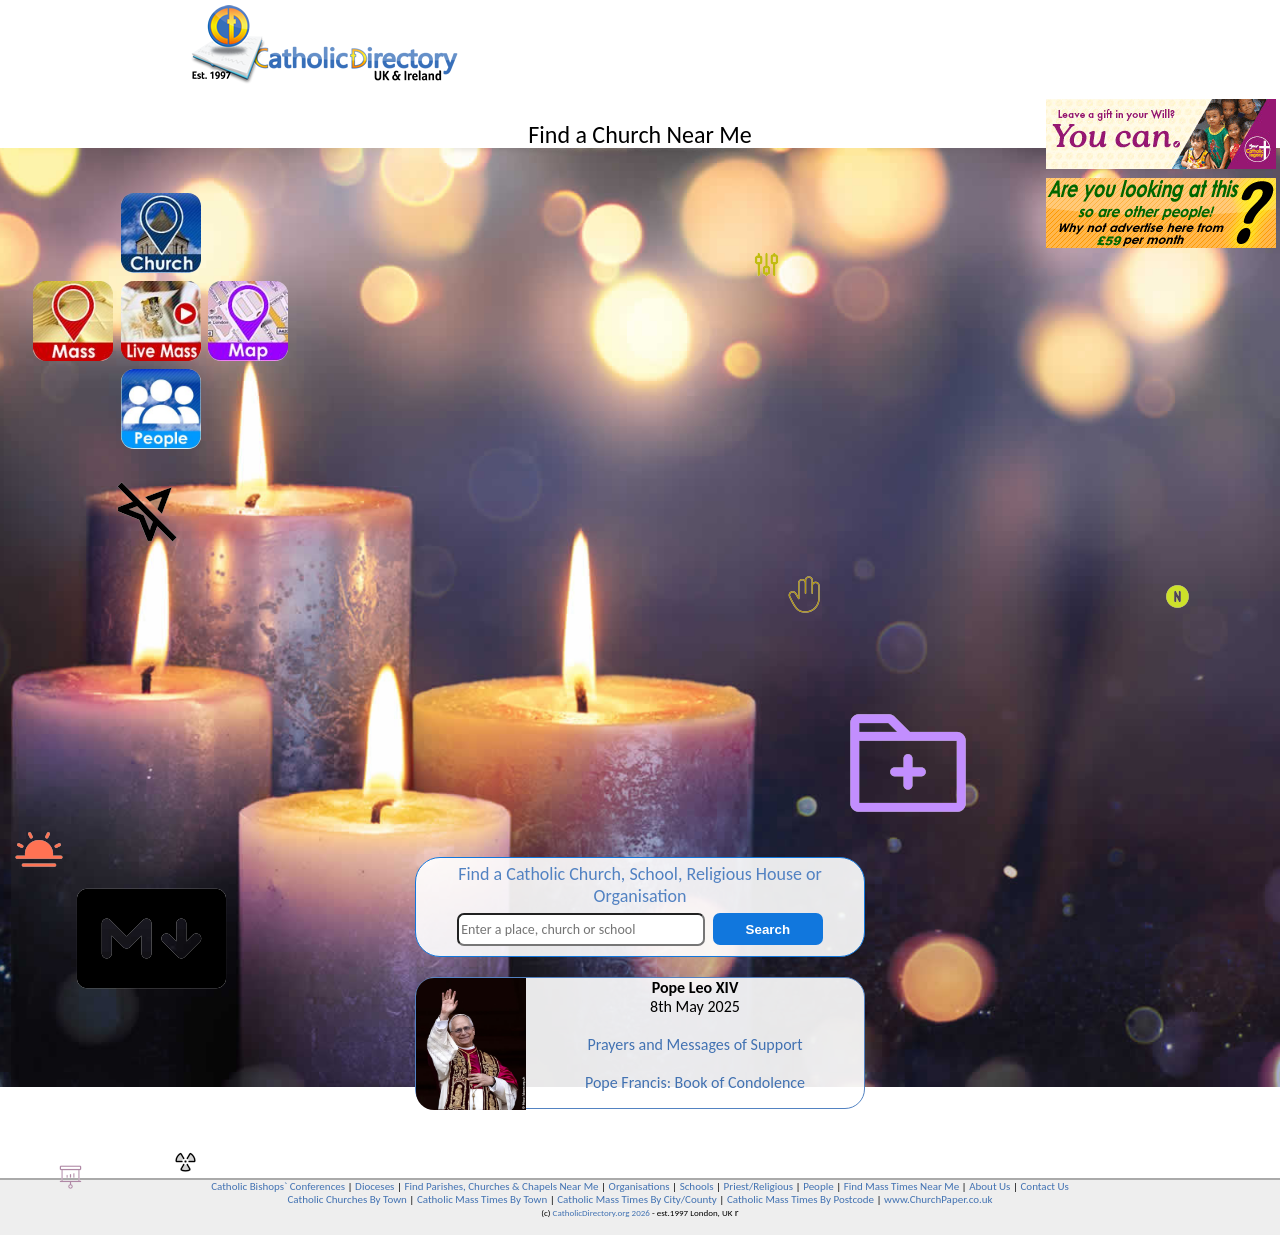  What do you see at coordinates (39, 851) in the screenshot?
I see `toggle sunrise/sunset display mode` at bounding box center [39, 851].